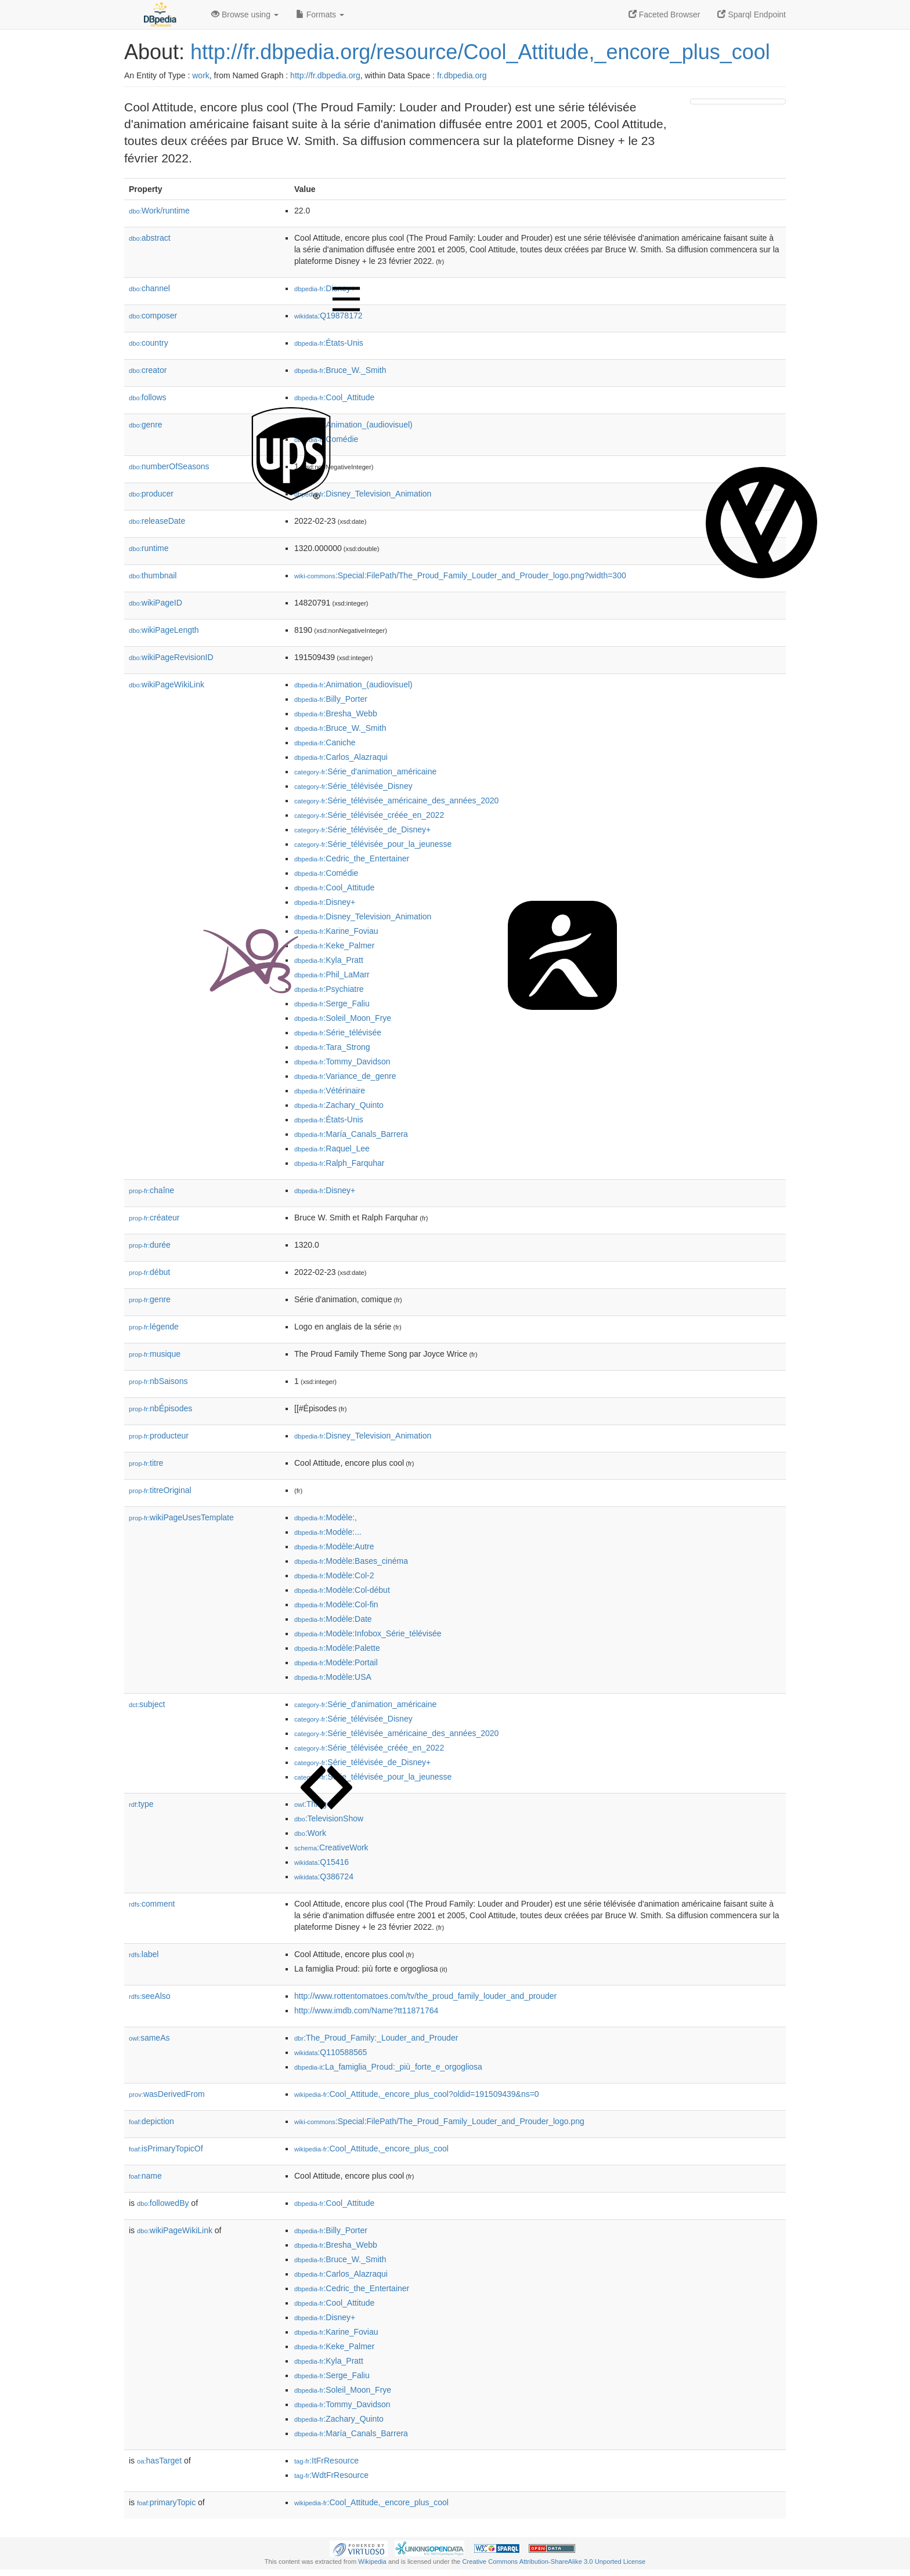  Describe the element at coordinates (326, 1787) in the screenshot. I see `open the Sam's Club app` at that location.